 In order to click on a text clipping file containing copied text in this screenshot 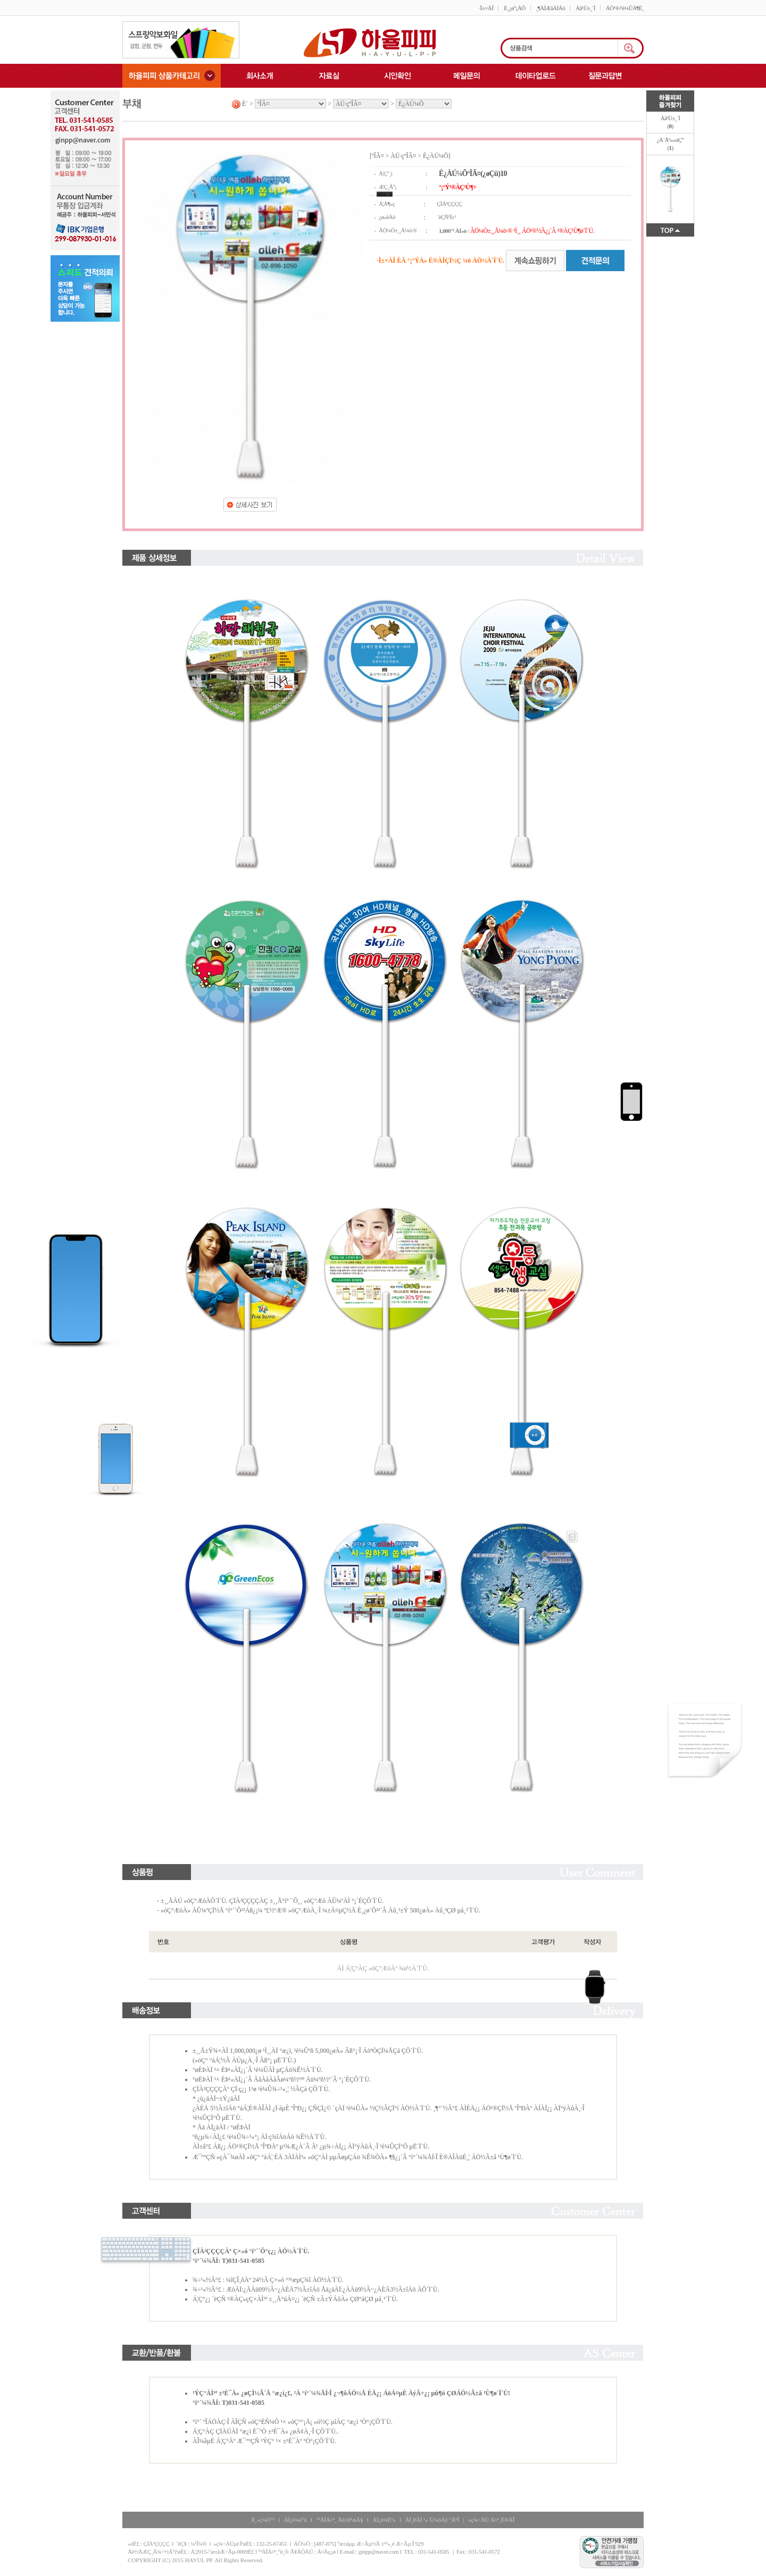, I will do `click(705, 1742)`.